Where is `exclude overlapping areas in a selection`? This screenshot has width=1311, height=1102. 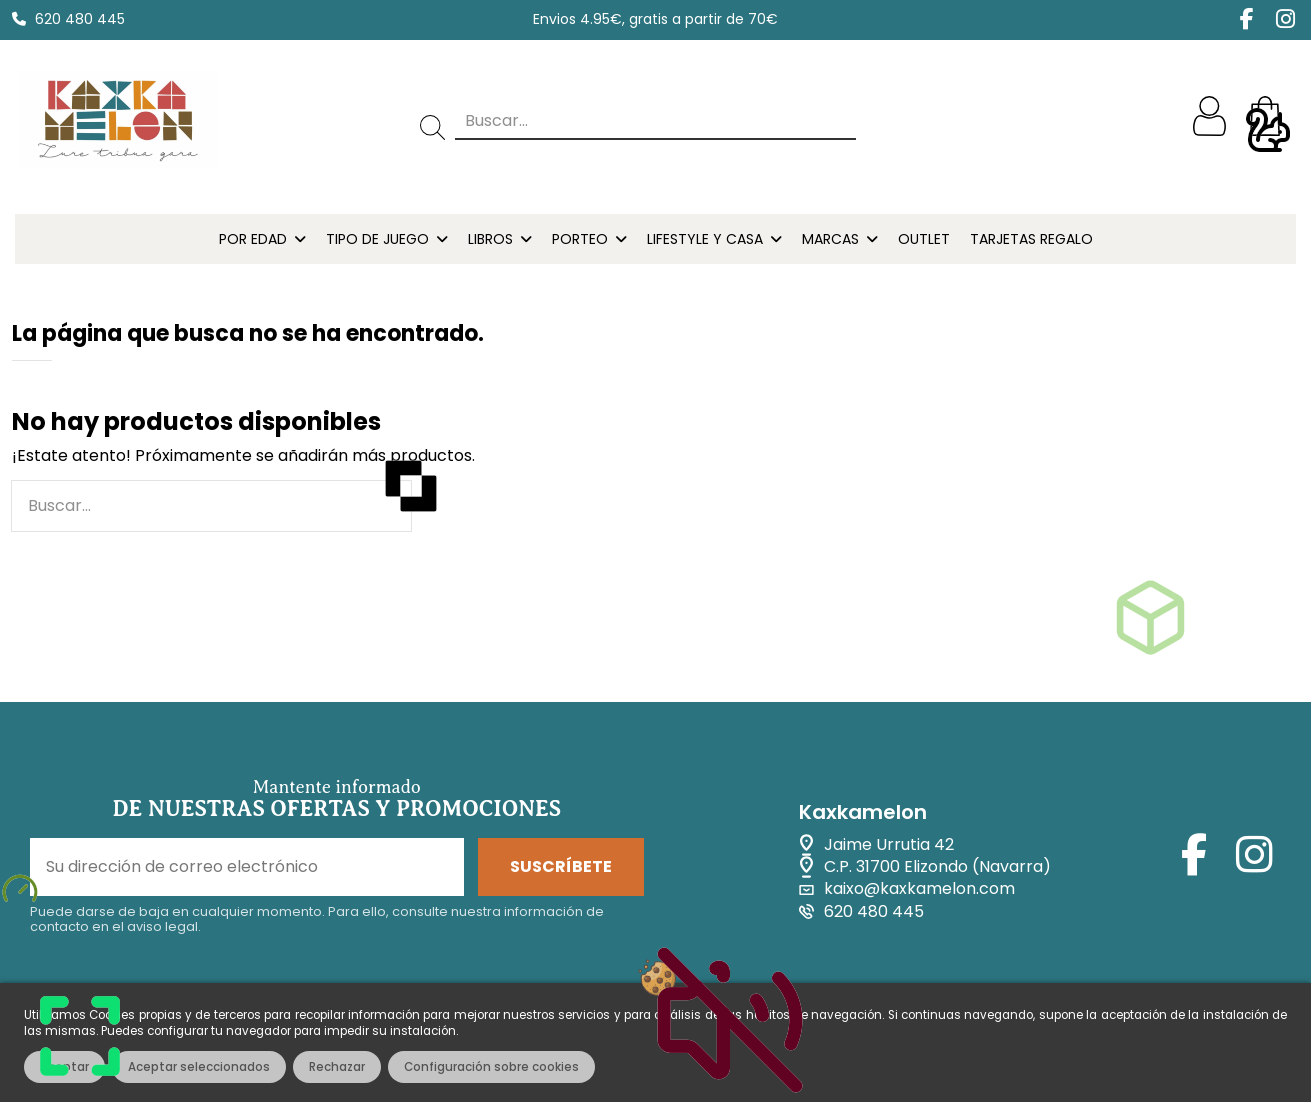
exclude overlapping areas in a selection is located at coordinates (411, 486).